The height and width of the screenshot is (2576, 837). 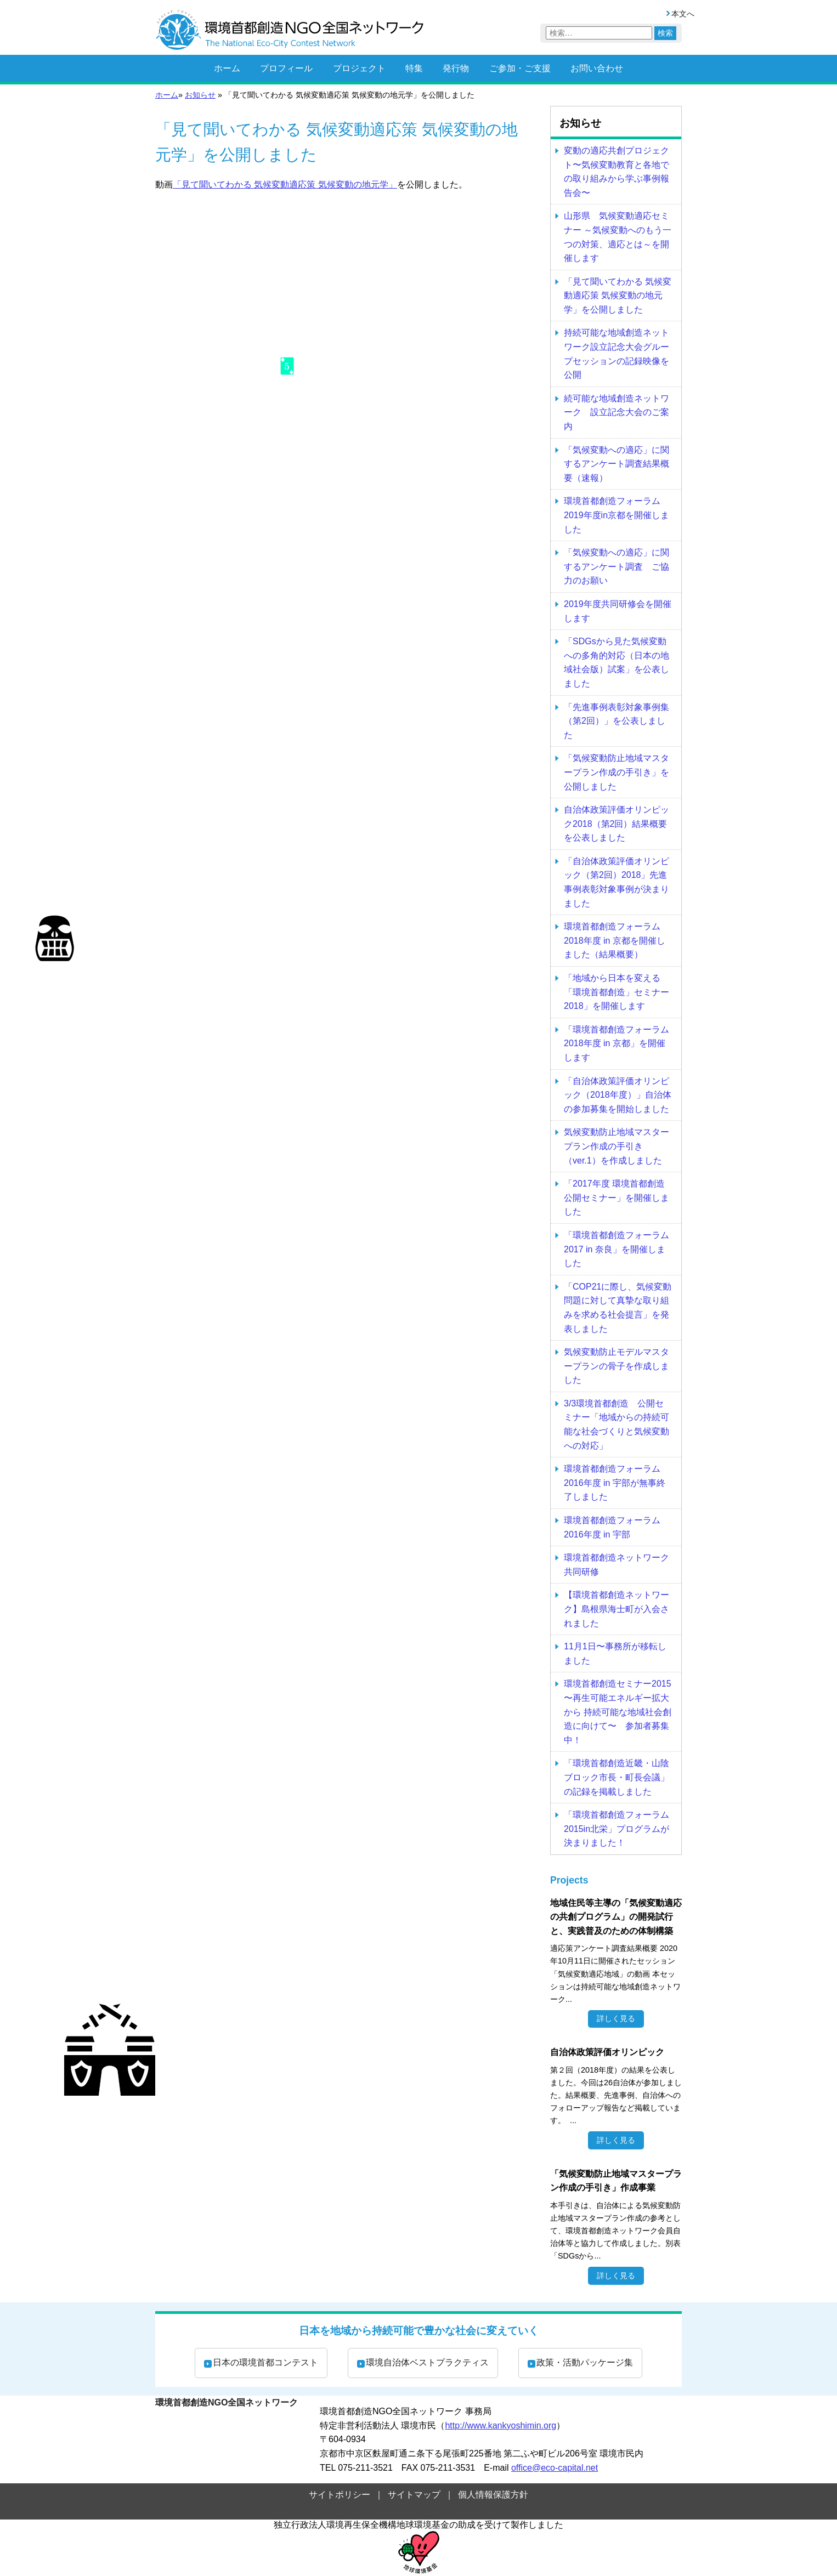 What do you see at coordinates (110, 2050) in the screenshot?
I see `access military or troop buildings` at bounding box center [110, 2050].